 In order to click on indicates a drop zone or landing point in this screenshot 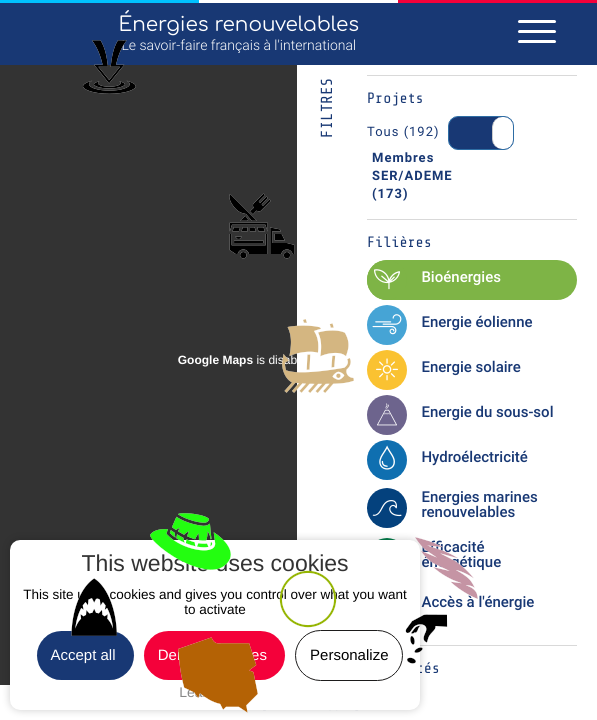, I will do `click(109, 67)`.